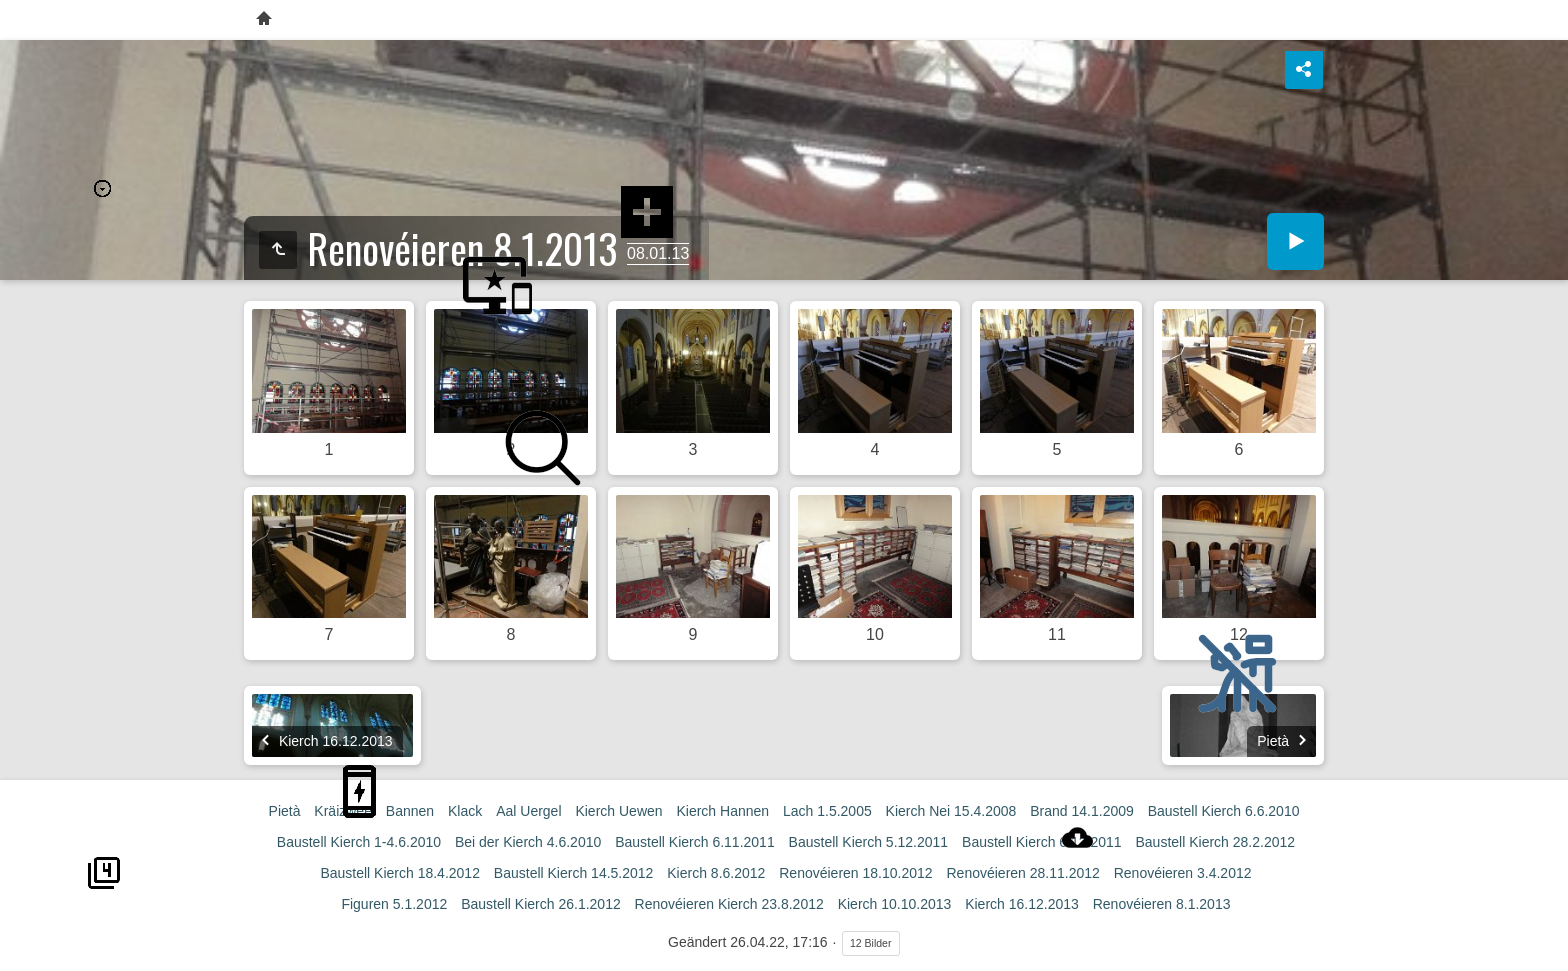  What do you see at coordinates (497, 285) in the screenshot?
I see `view important or starred devices` at bounding box center [497, 285].